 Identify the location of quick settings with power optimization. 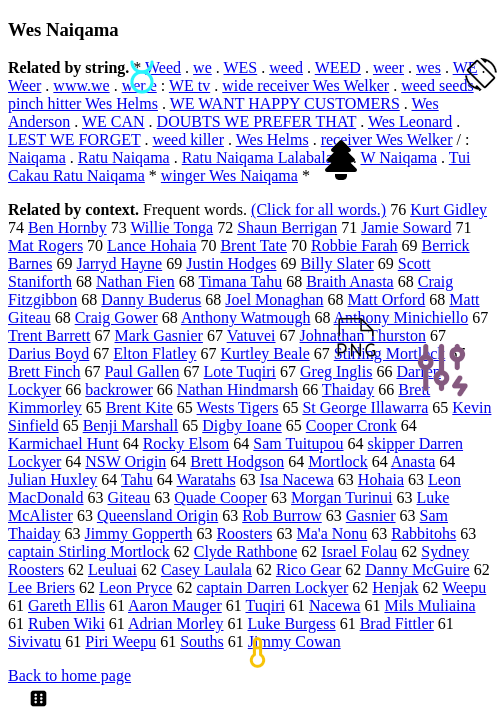
(441, 367).